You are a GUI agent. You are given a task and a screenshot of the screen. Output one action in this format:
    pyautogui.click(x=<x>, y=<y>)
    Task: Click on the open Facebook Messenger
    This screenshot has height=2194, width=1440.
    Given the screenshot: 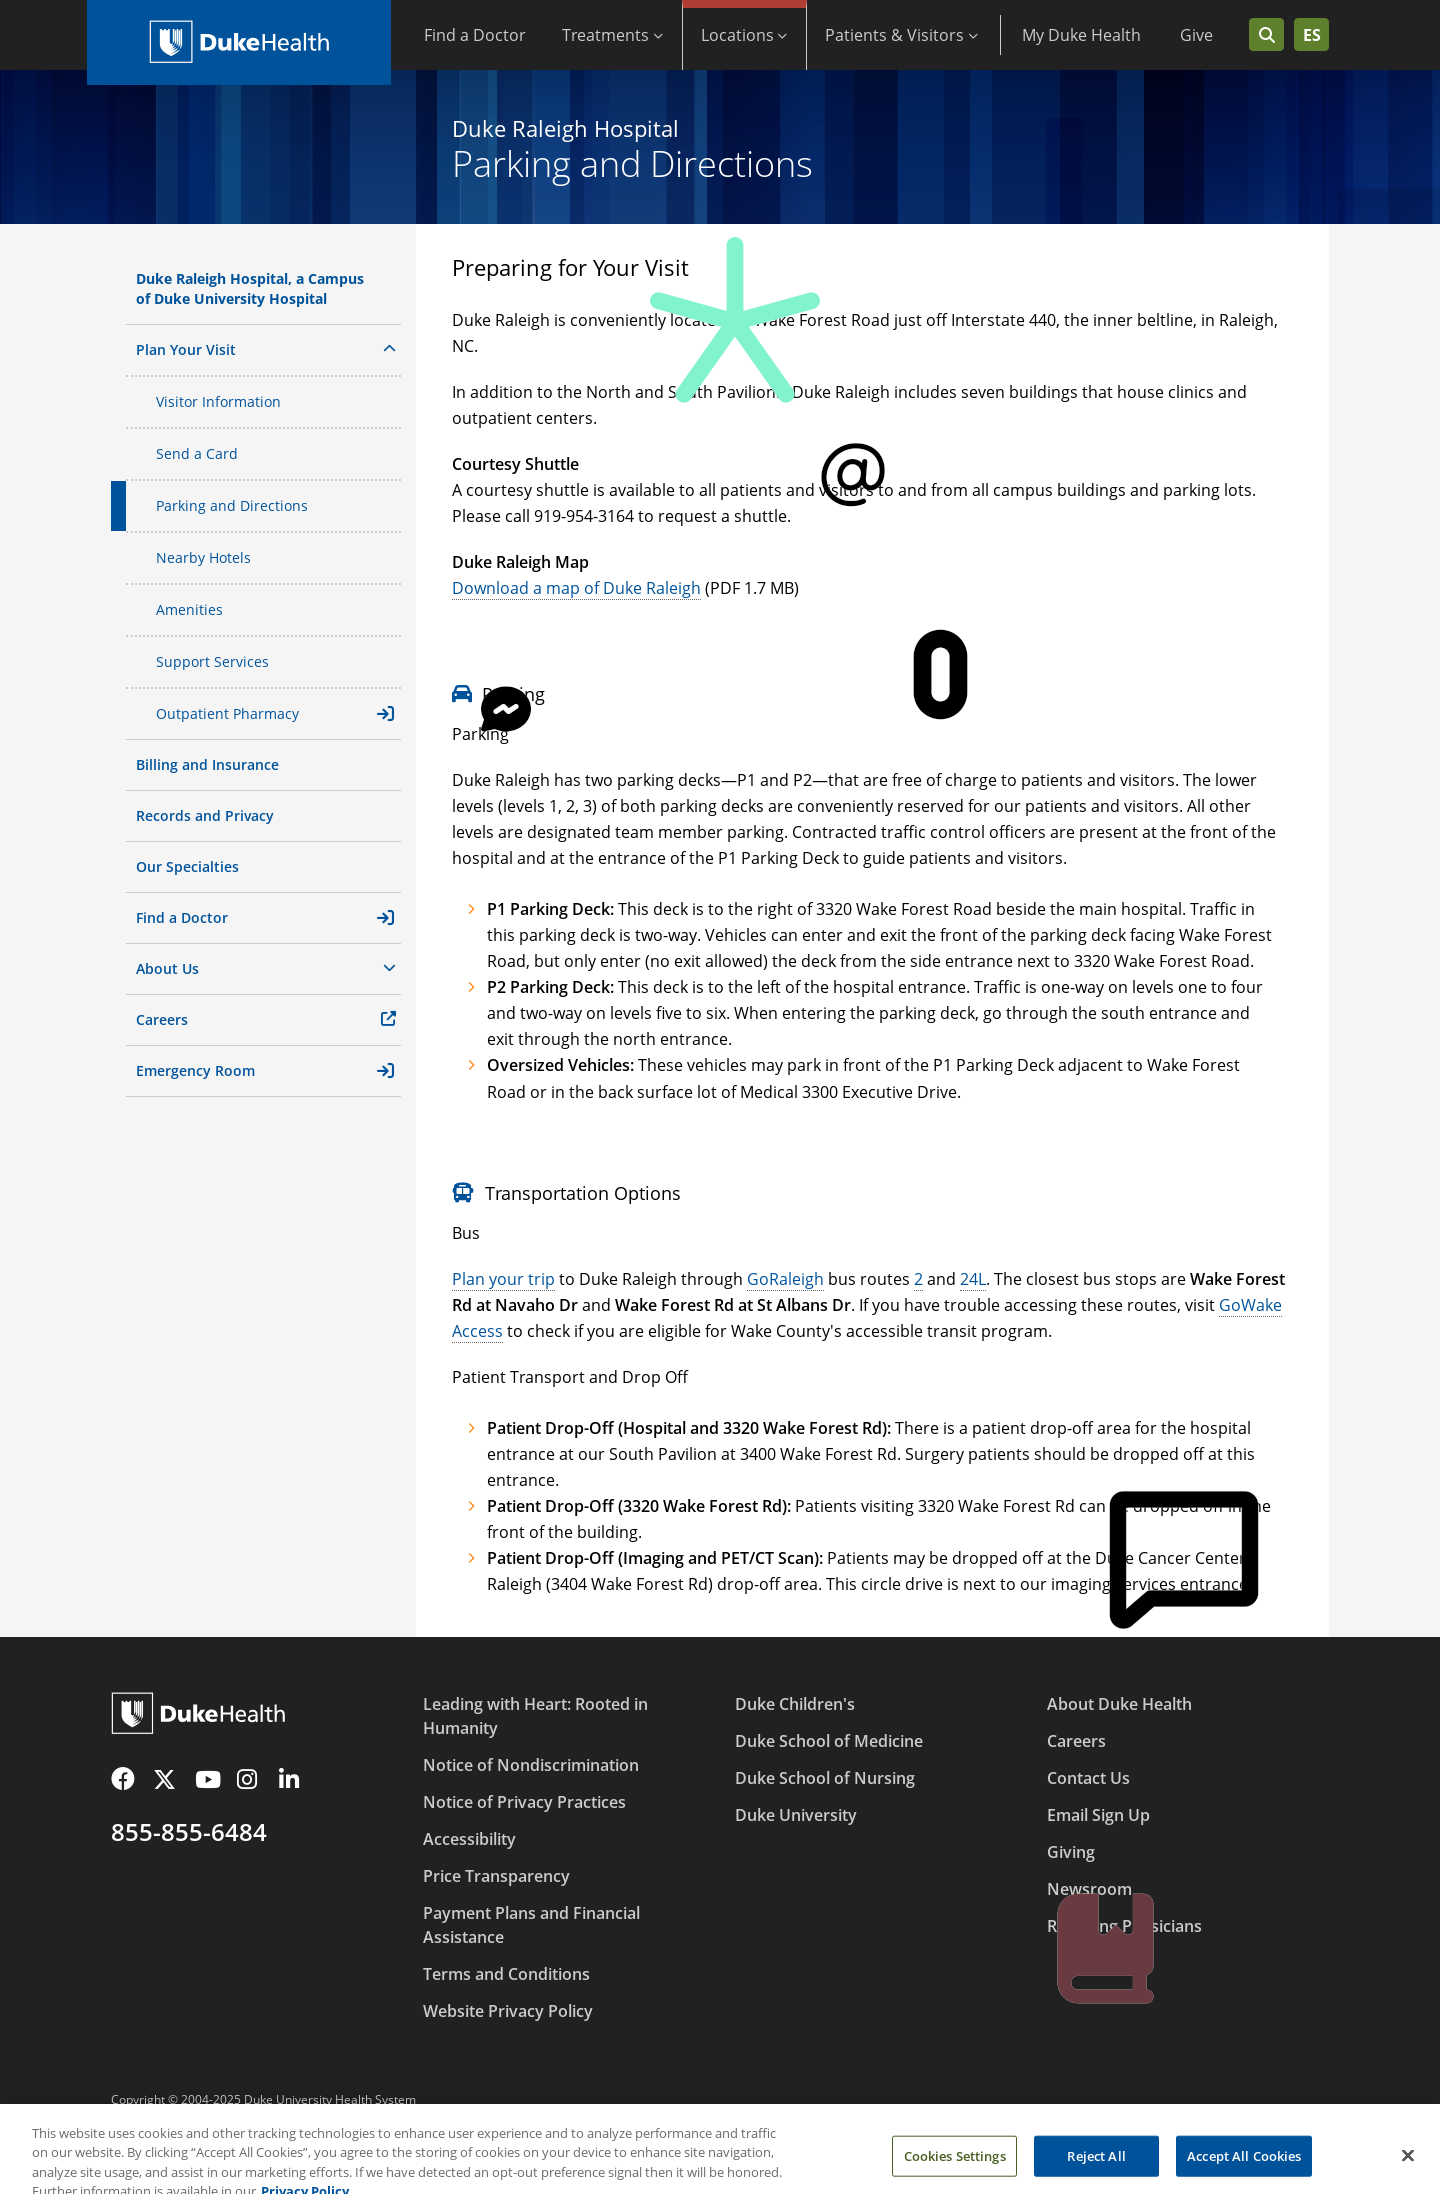 What is the action you would take?
    pyautogui.click(x=506, y=709)
    